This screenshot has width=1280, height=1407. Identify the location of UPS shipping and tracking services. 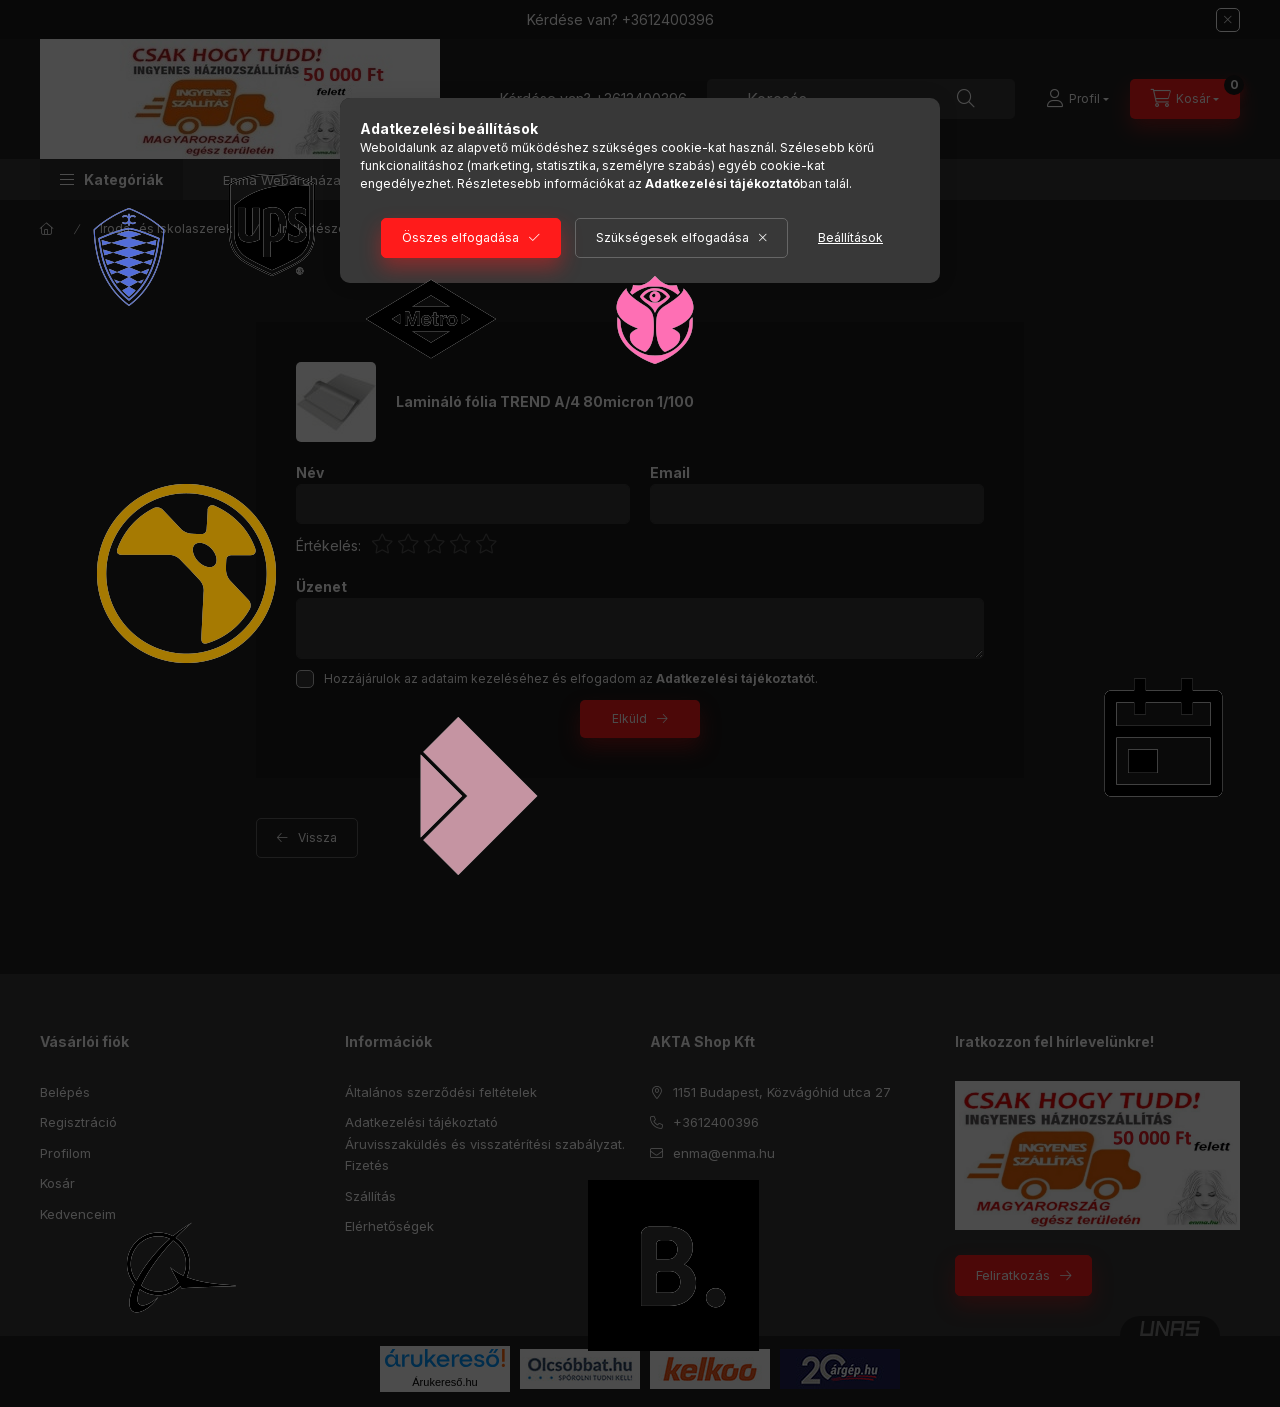
(272, 225).